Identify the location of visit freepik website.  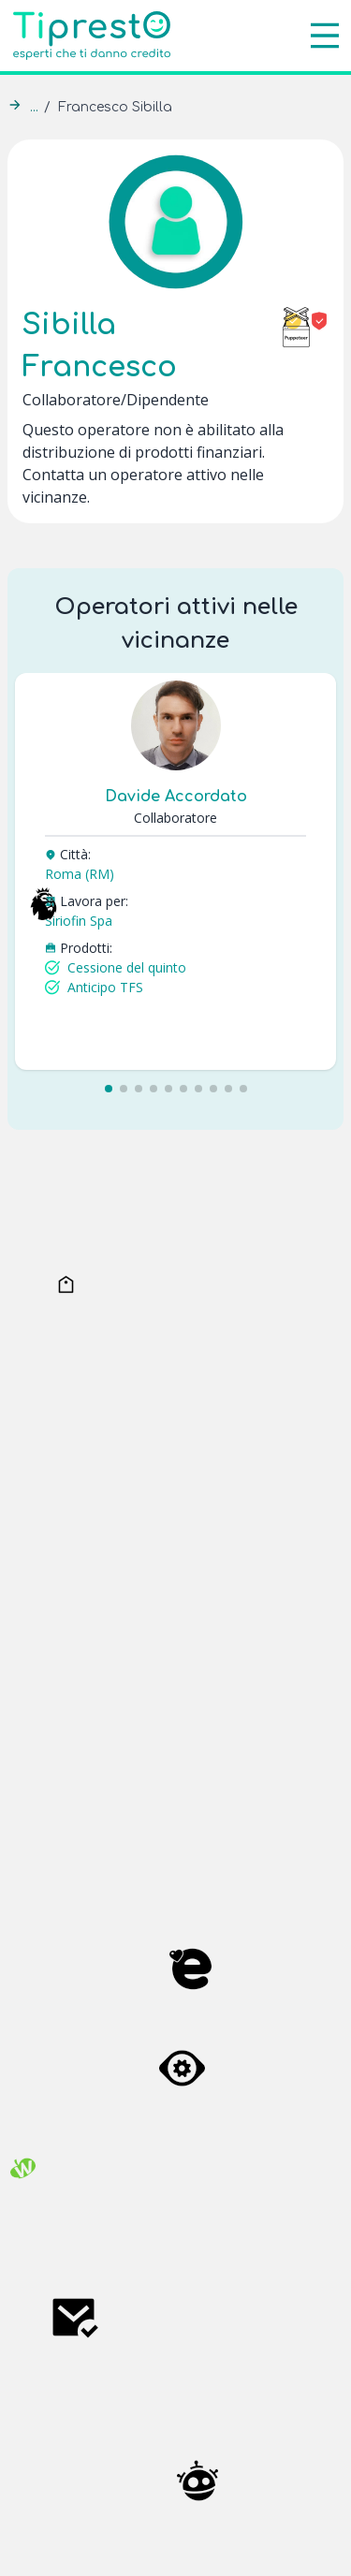
(197, 2481).